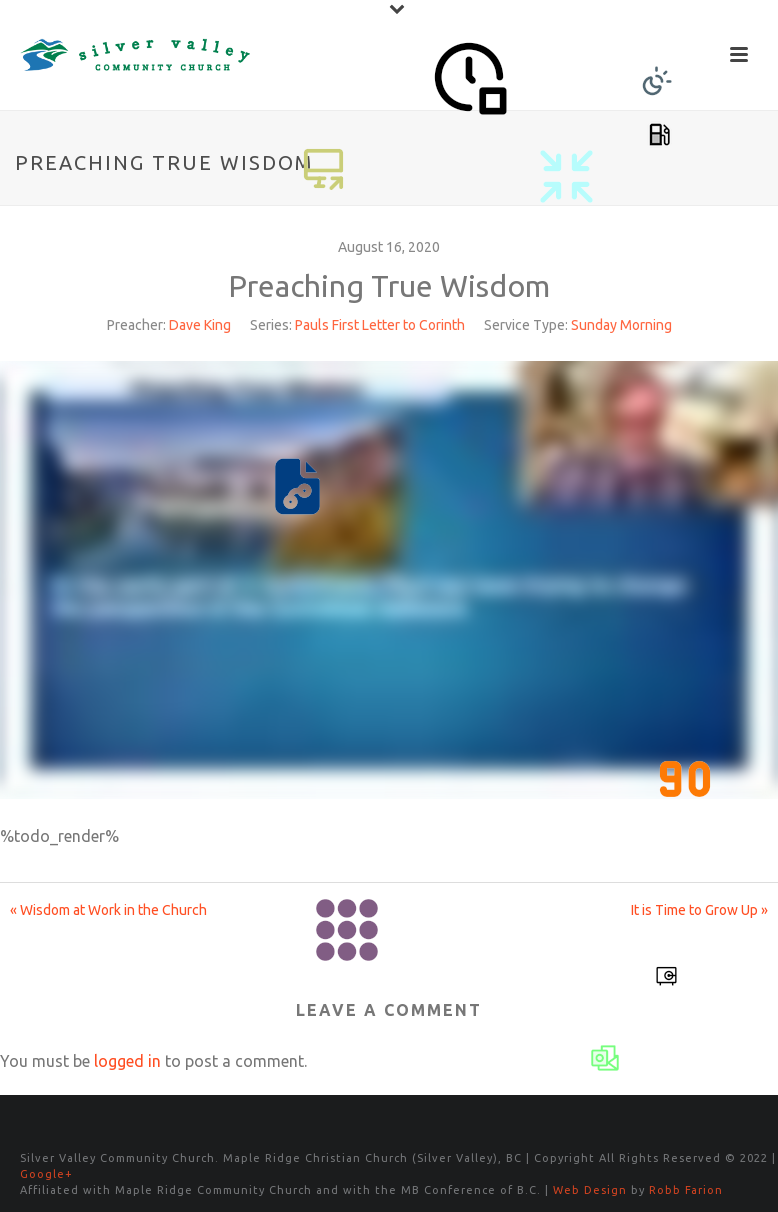 This screenshot has width=778, height=1212. What do you see at coordinates (659, 134) in the screenshot?
I see `find nearby gas stations` at bounding box center [659, 134].